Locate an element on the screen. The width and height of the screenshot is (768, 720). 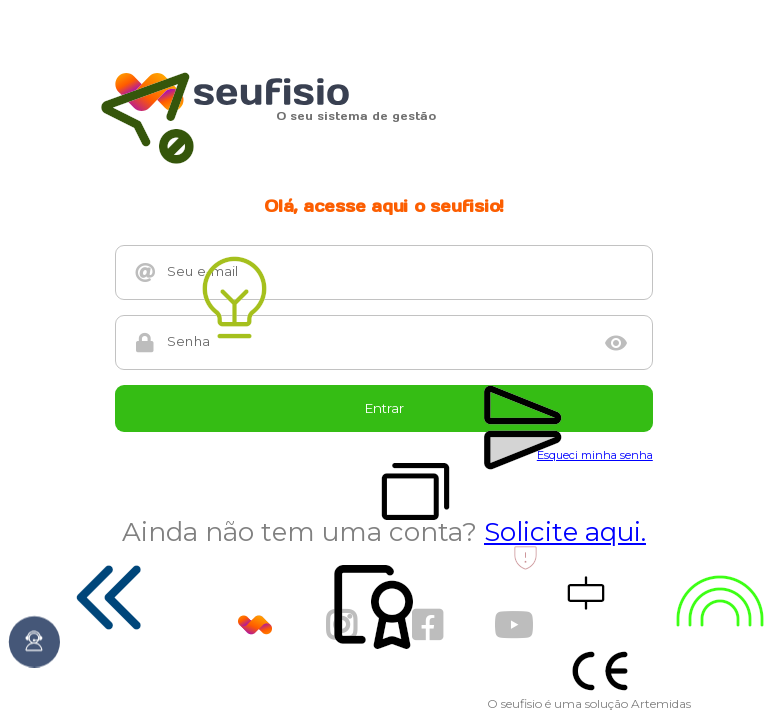
indicates CE marking / European conformity certification is located at coordinates (600, 671).